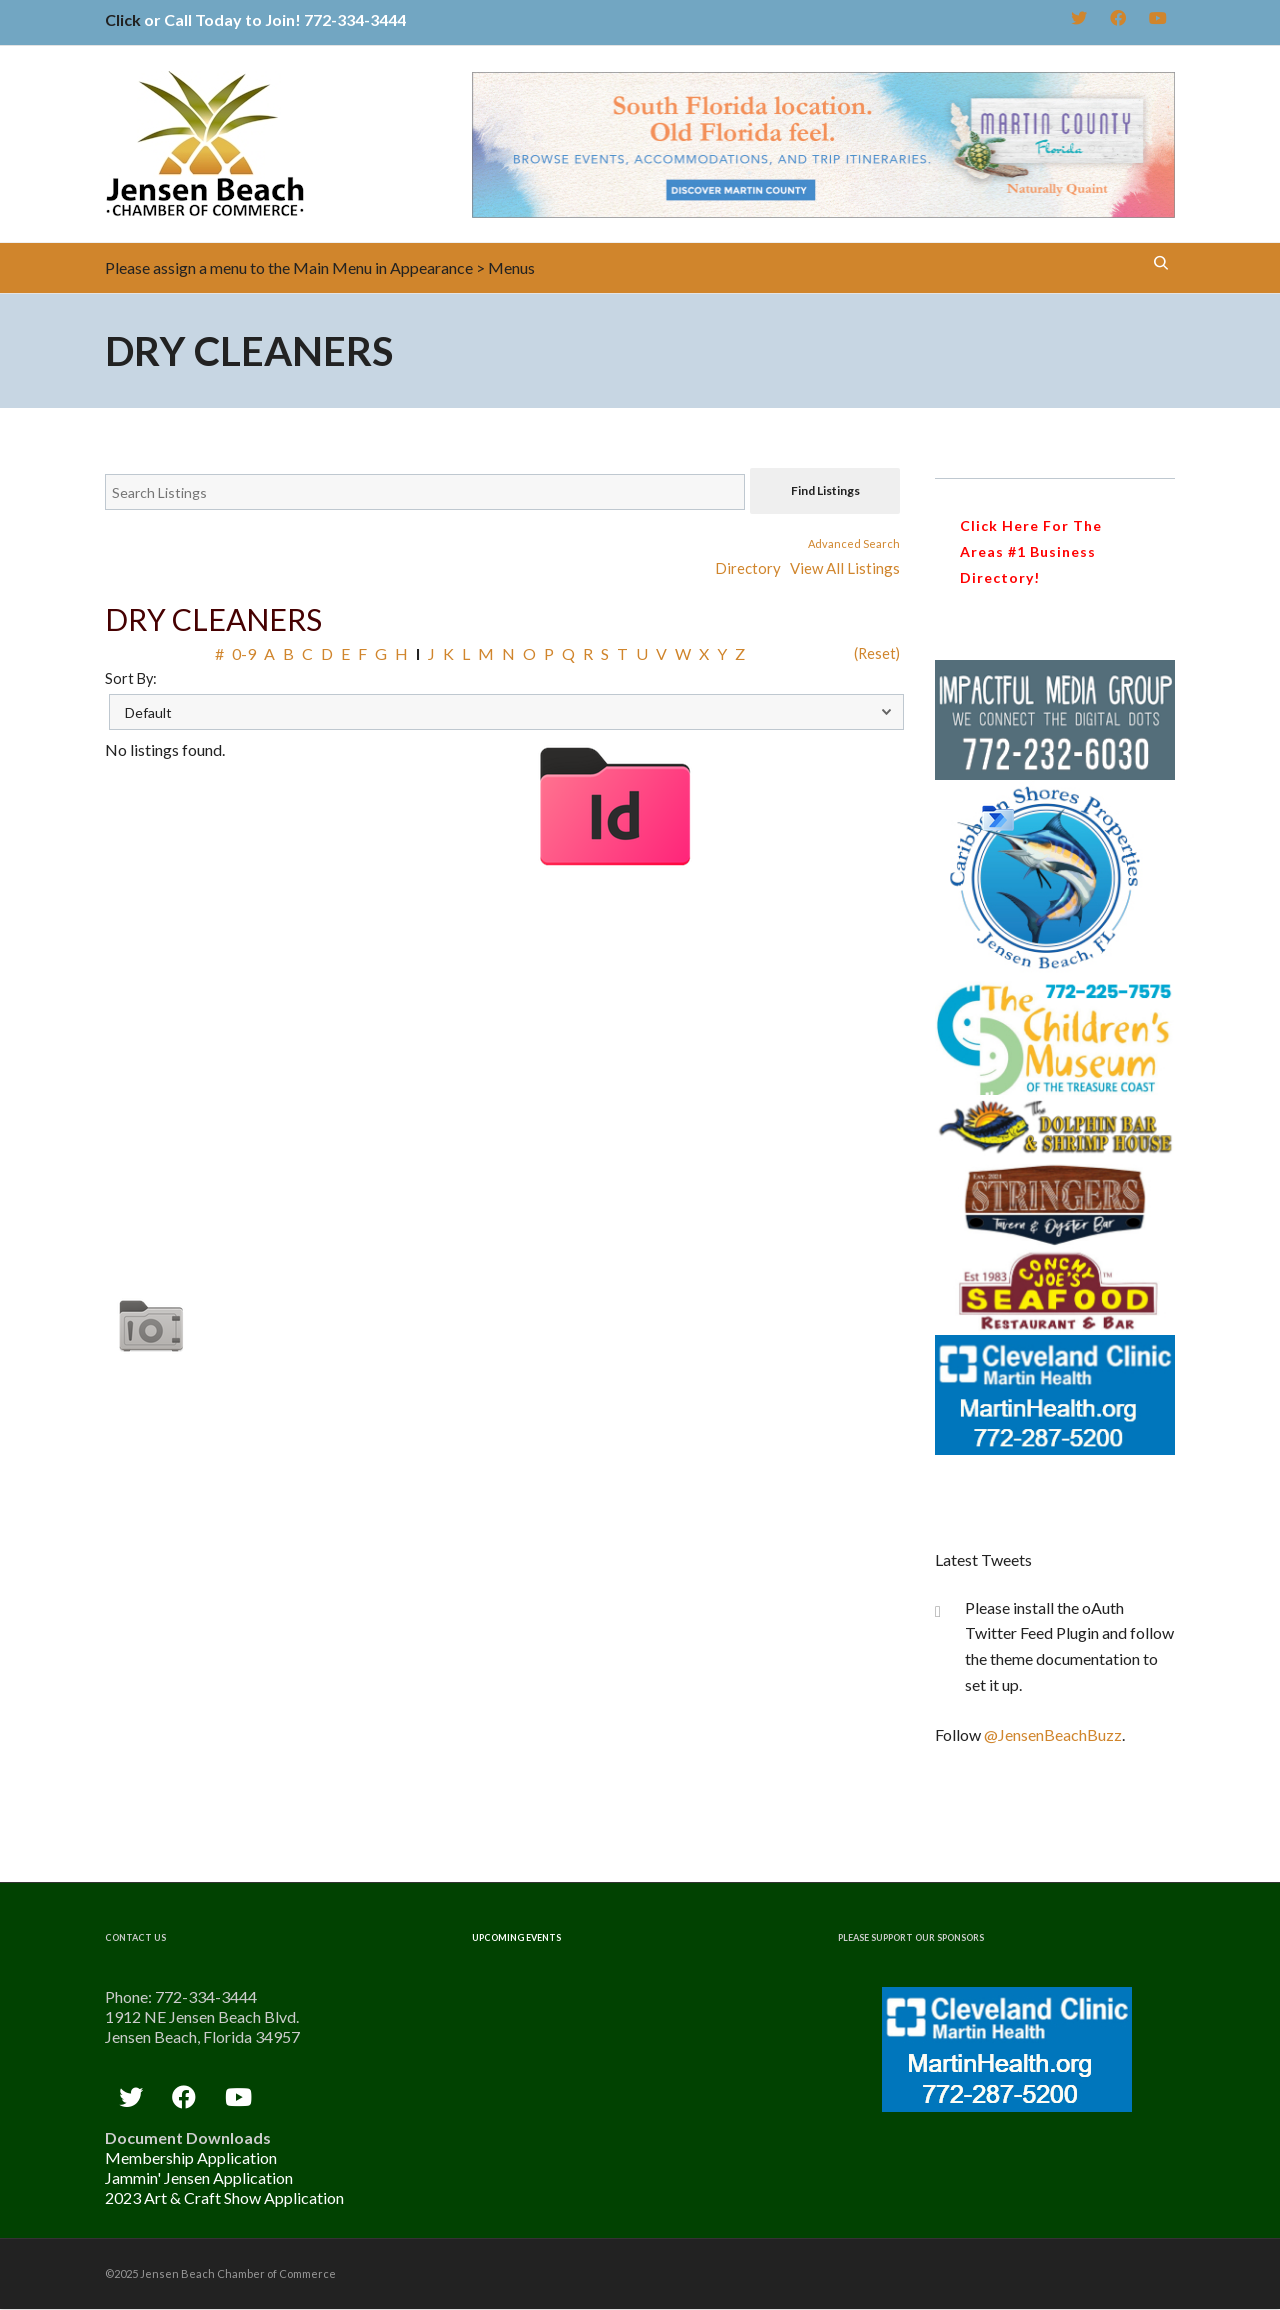  I want to click on open Microsoft Power Automate project files, so click(998, 819).